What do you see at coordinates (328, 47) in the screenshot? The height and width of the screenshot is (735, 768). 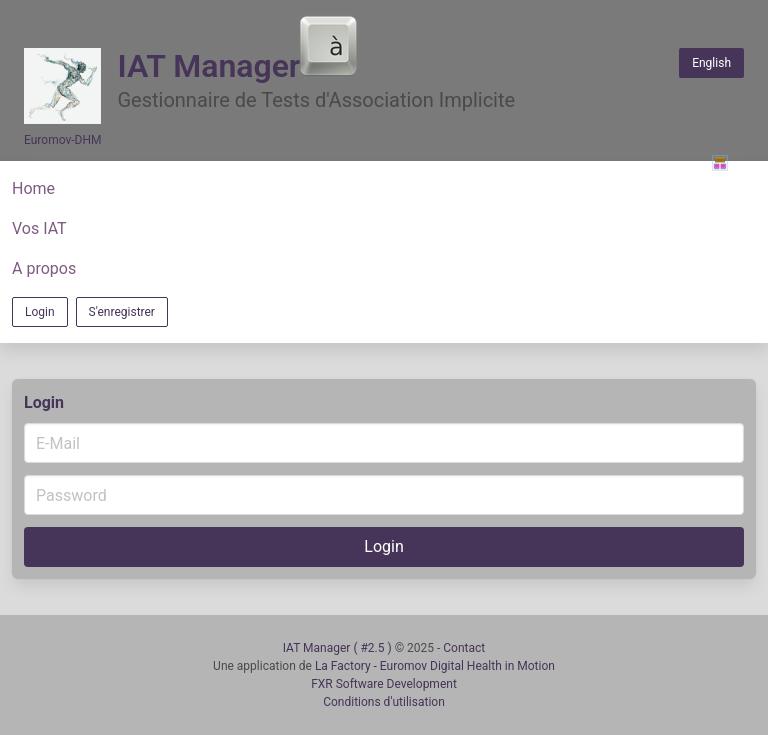 I see `open character map to insert special symbols` at bounding box center [328, 47].